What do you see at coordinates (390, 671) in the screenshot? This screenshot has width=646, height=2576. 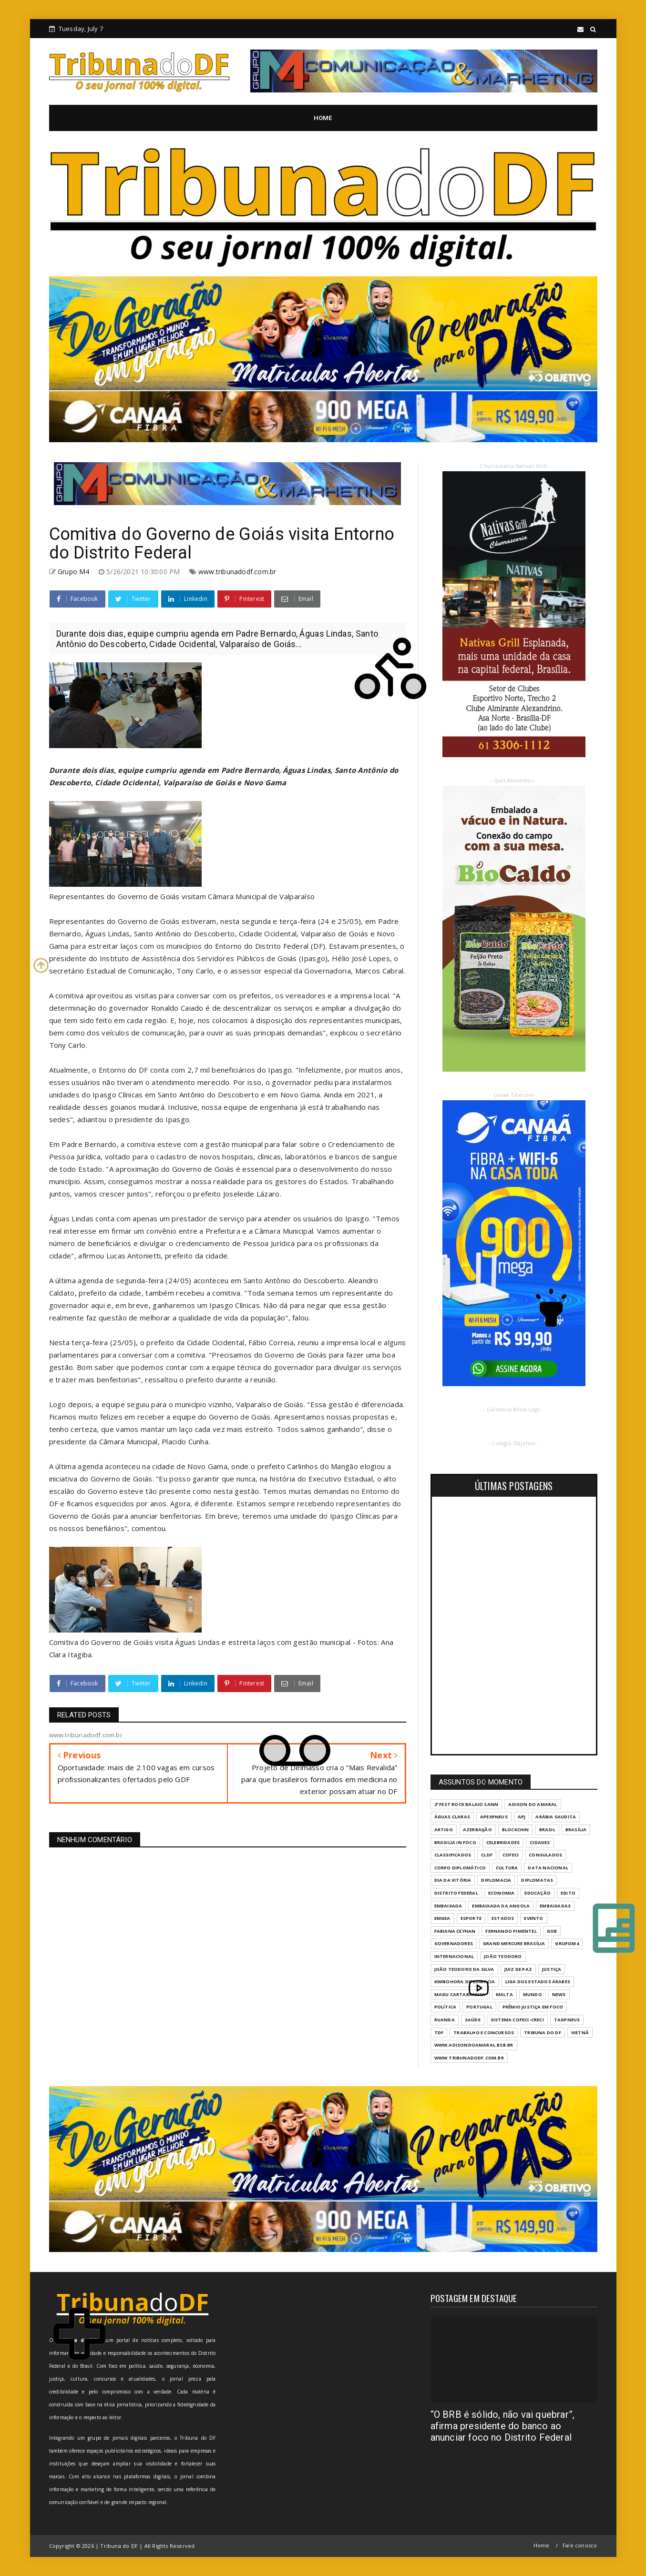 I see `access bike rental or cycling options` at bounding box center [390, 671].